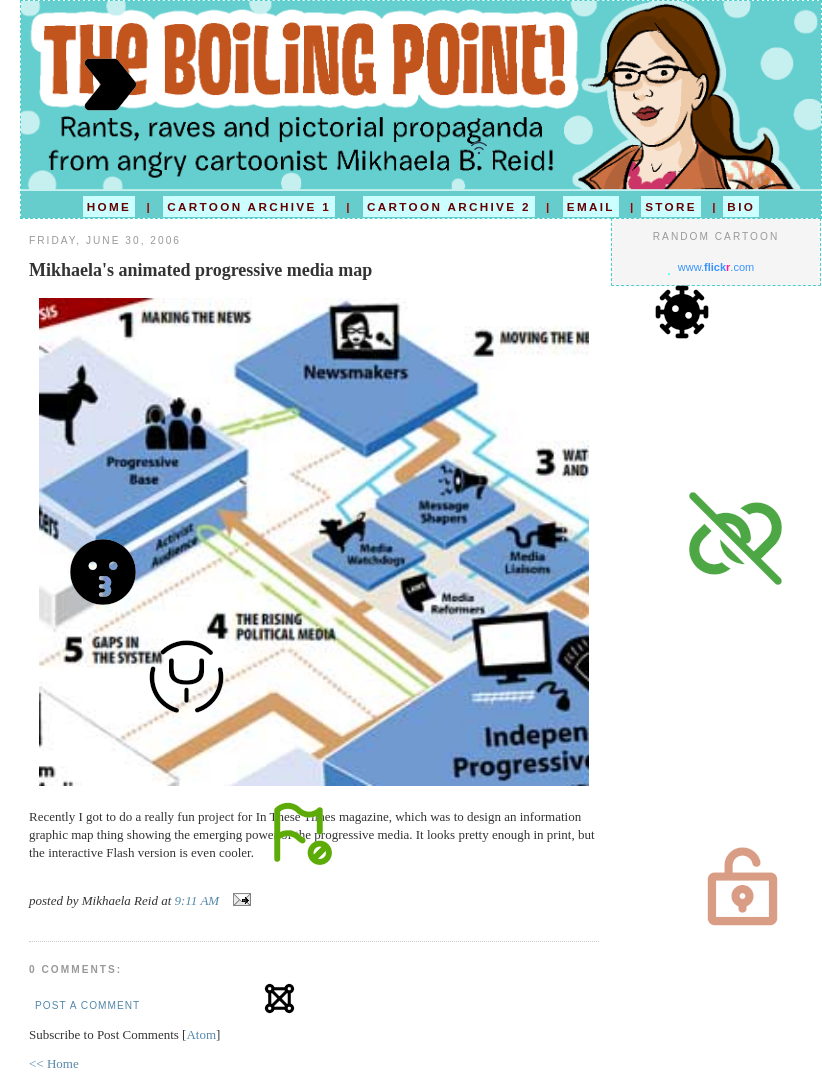  What do you see at coordinates (186, 678) in the screenshot?
I see `bity cryptocurrency exchange logo` at bounding box center [186, 678].